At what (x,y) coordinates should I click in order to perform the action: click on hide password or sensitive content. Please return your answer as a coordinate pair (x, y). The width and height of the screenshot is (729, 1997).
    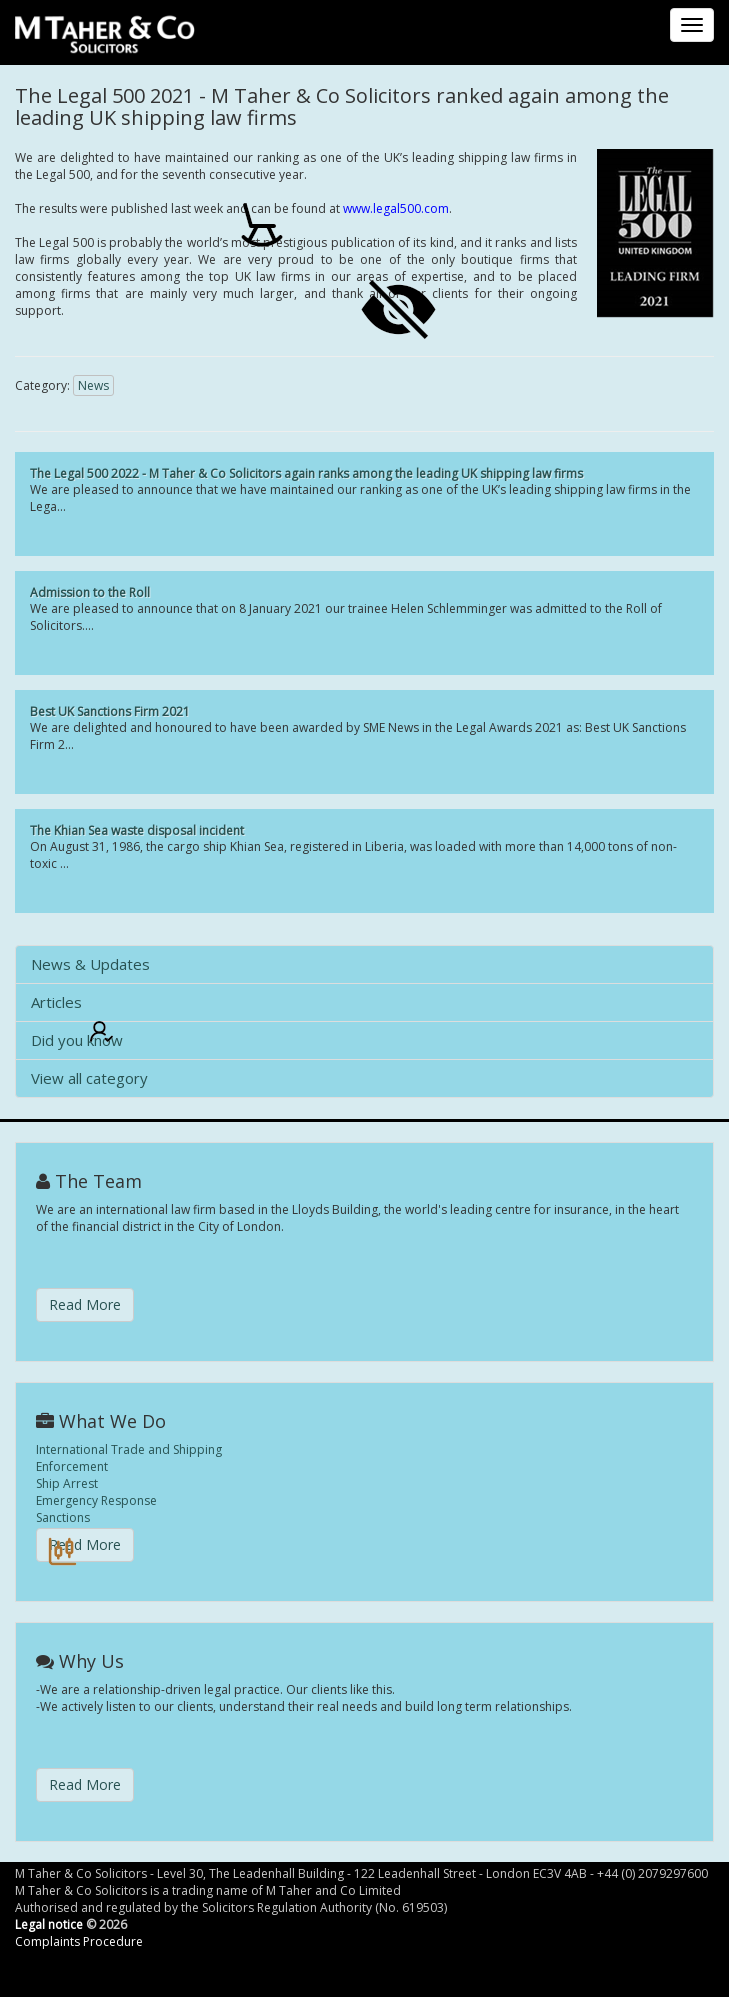
    Looking at the image, I should click on (398, 309).